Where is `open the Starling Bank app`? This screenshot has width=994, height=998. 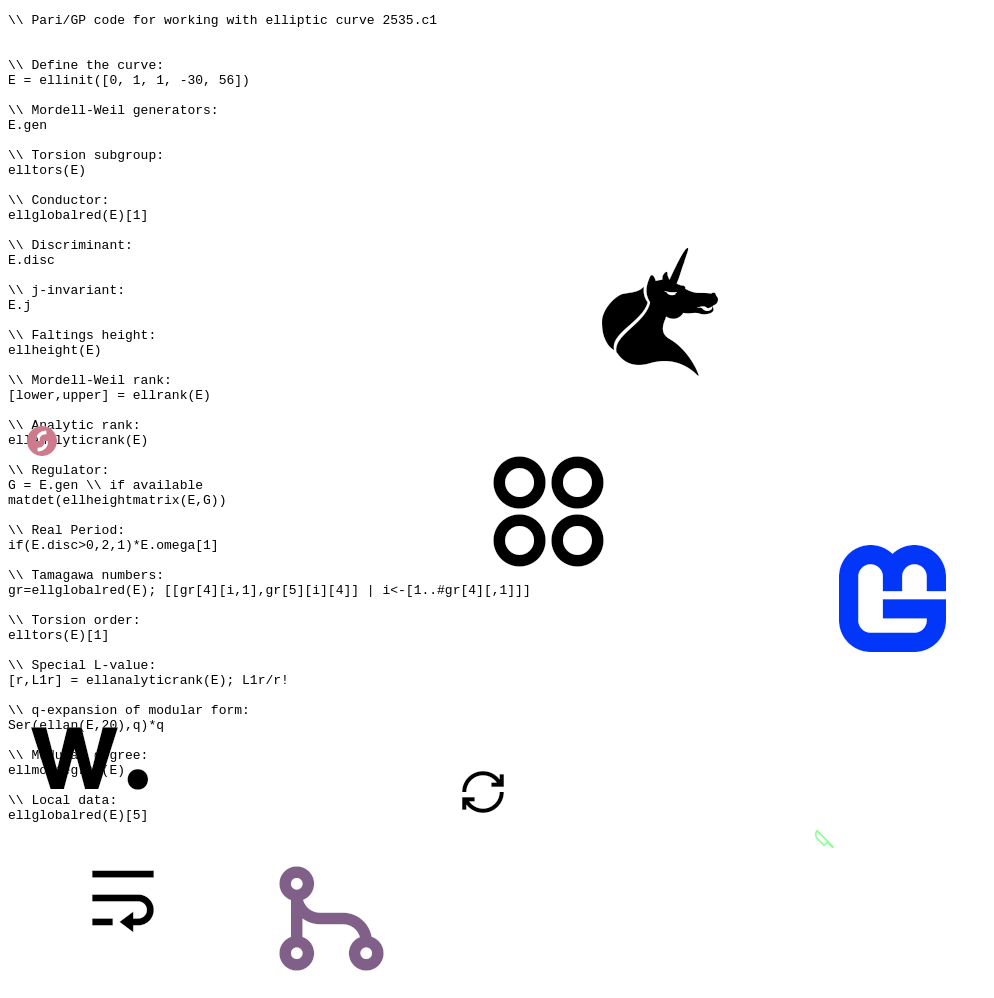
open the Starling Bank app is located at coordinates (42, 441).